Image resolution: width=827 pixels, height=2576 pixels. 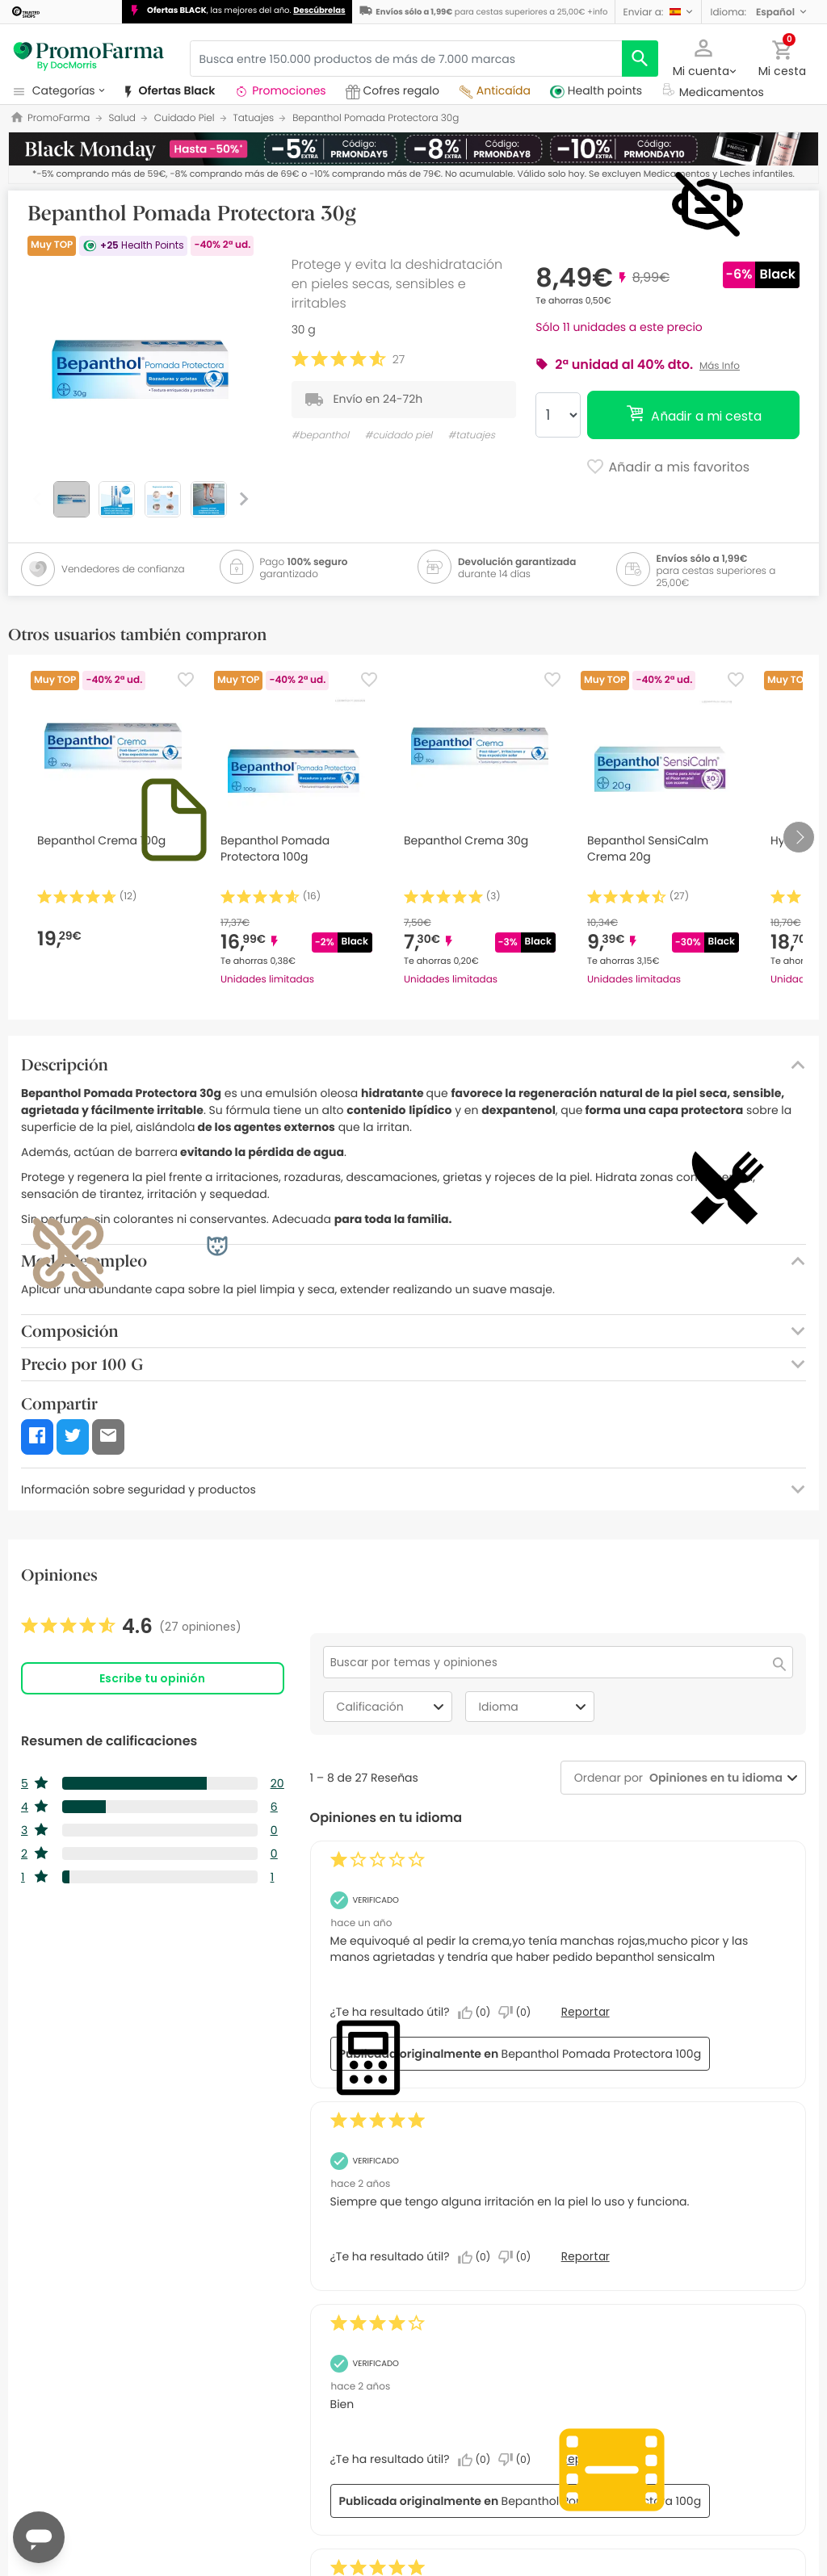 What do you see at coordinates (611, 2469) in the screenshot?
I see `access video or movie content` at bounding box center [611, 2469].